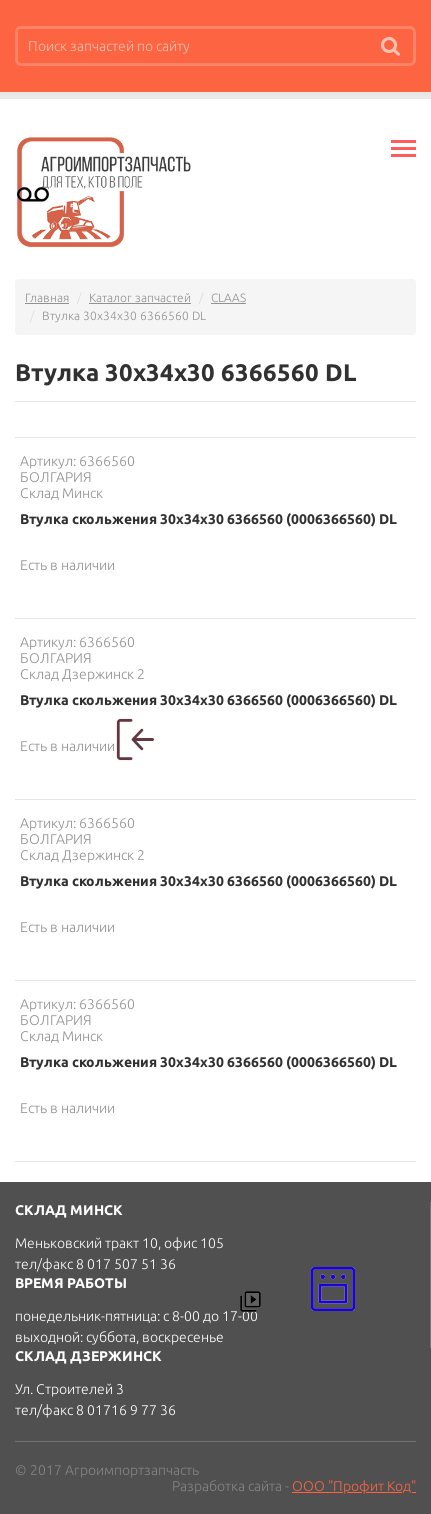 This screenshot has height=1514, width=431. What do you see at coordinates (250, 1301) in the screenshot?
I see `access your video library` at bounding box center [250, 1301].